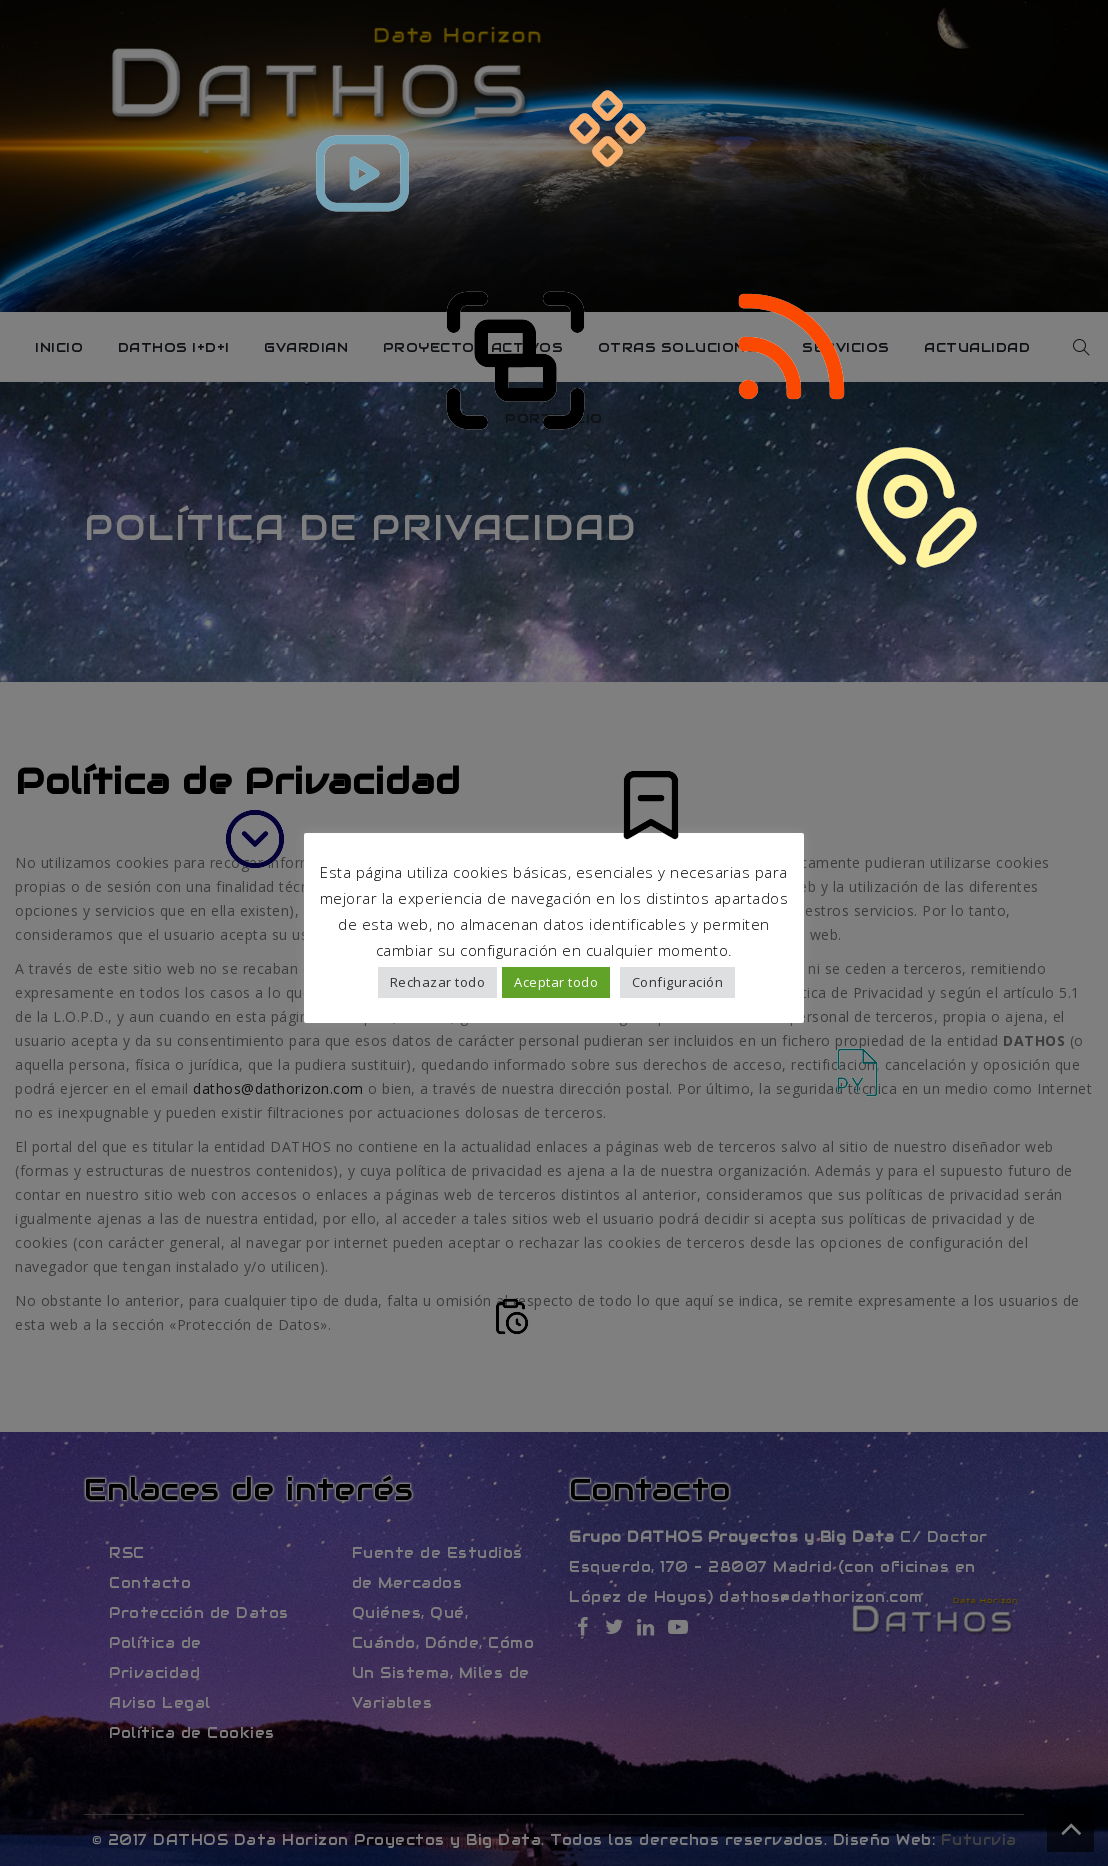 The height and width of the screenshot is (1866, 1108). What do you see at coordinates (916, 507) in the screenshot?
I see `edit a saved location` at bounding box center [916, 507].